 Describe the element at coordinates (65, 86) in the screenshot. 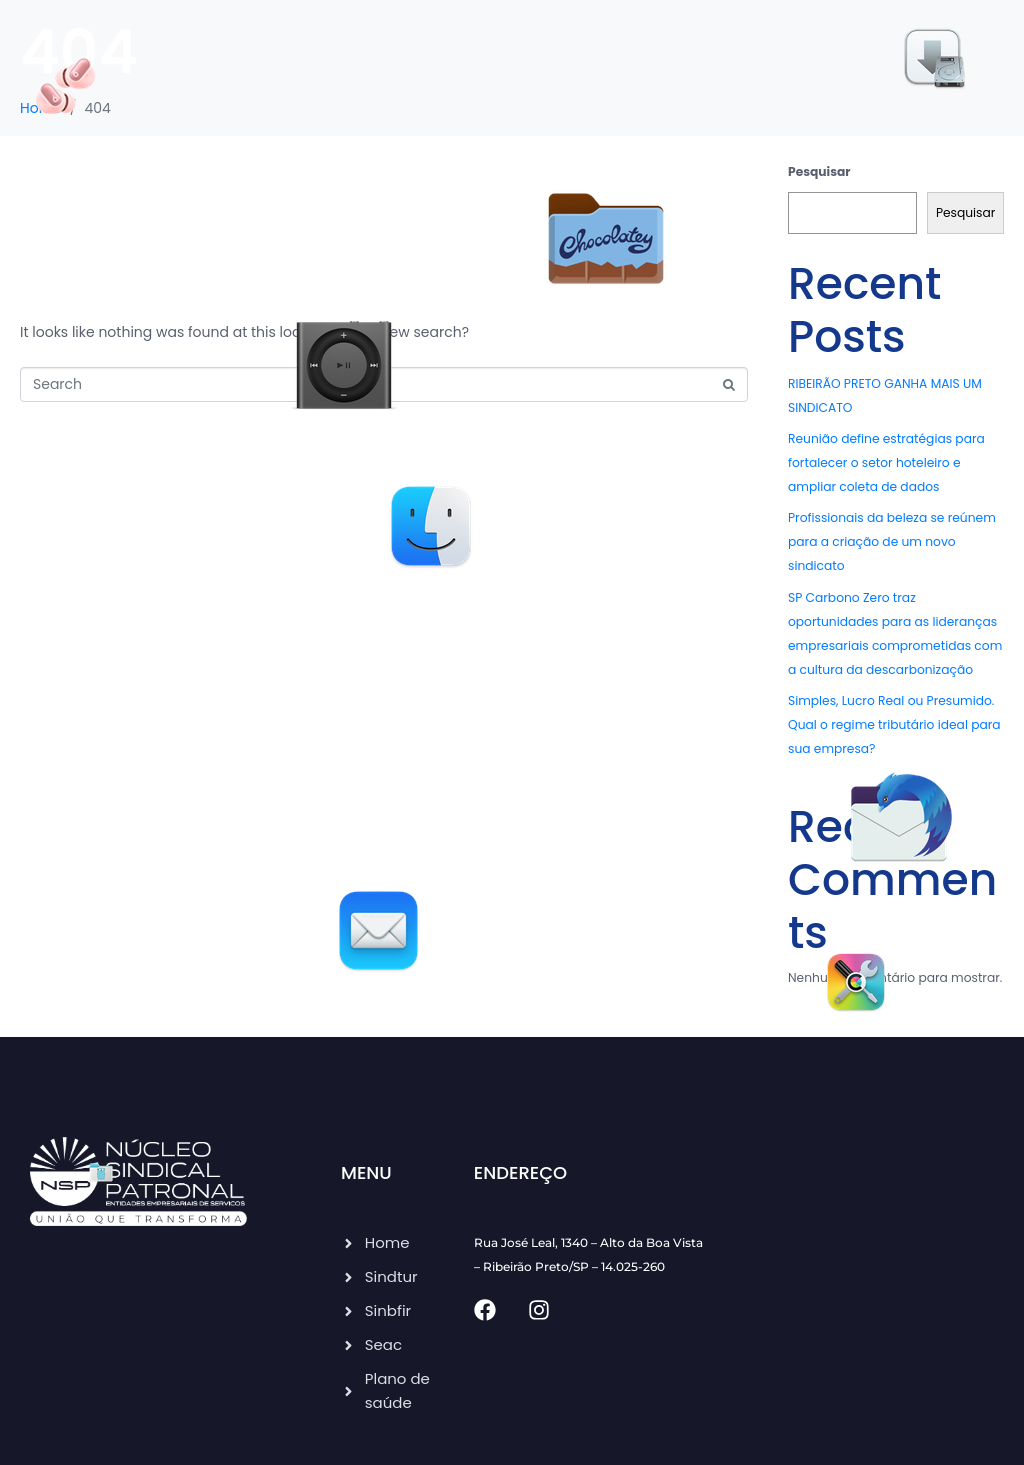

I see `connect to beats wireless earbuds` at that location.